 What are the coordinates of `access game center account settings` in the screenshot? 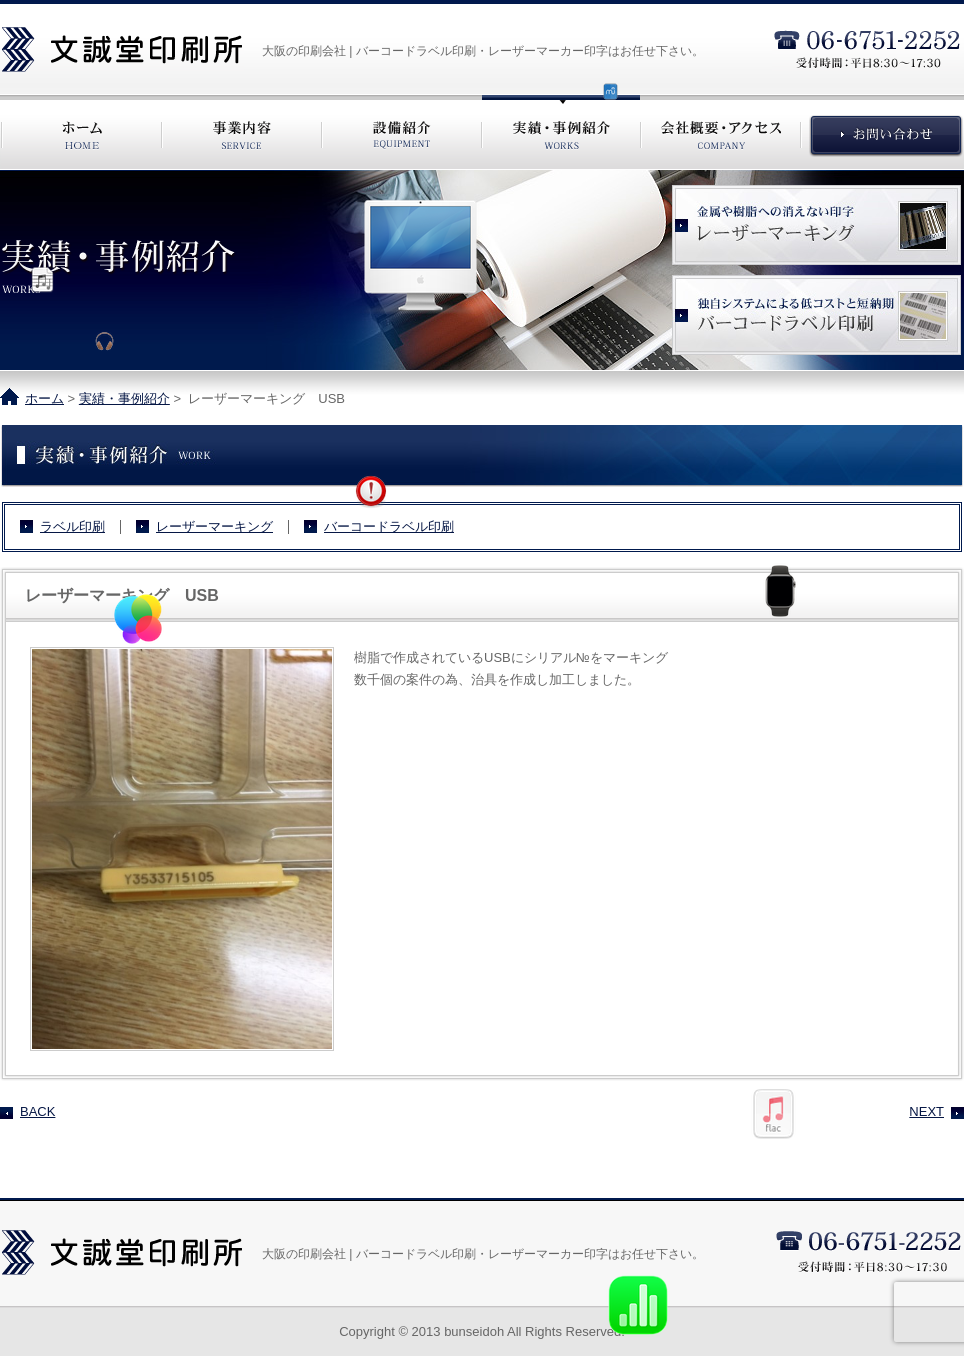 It's located at (138, 619).